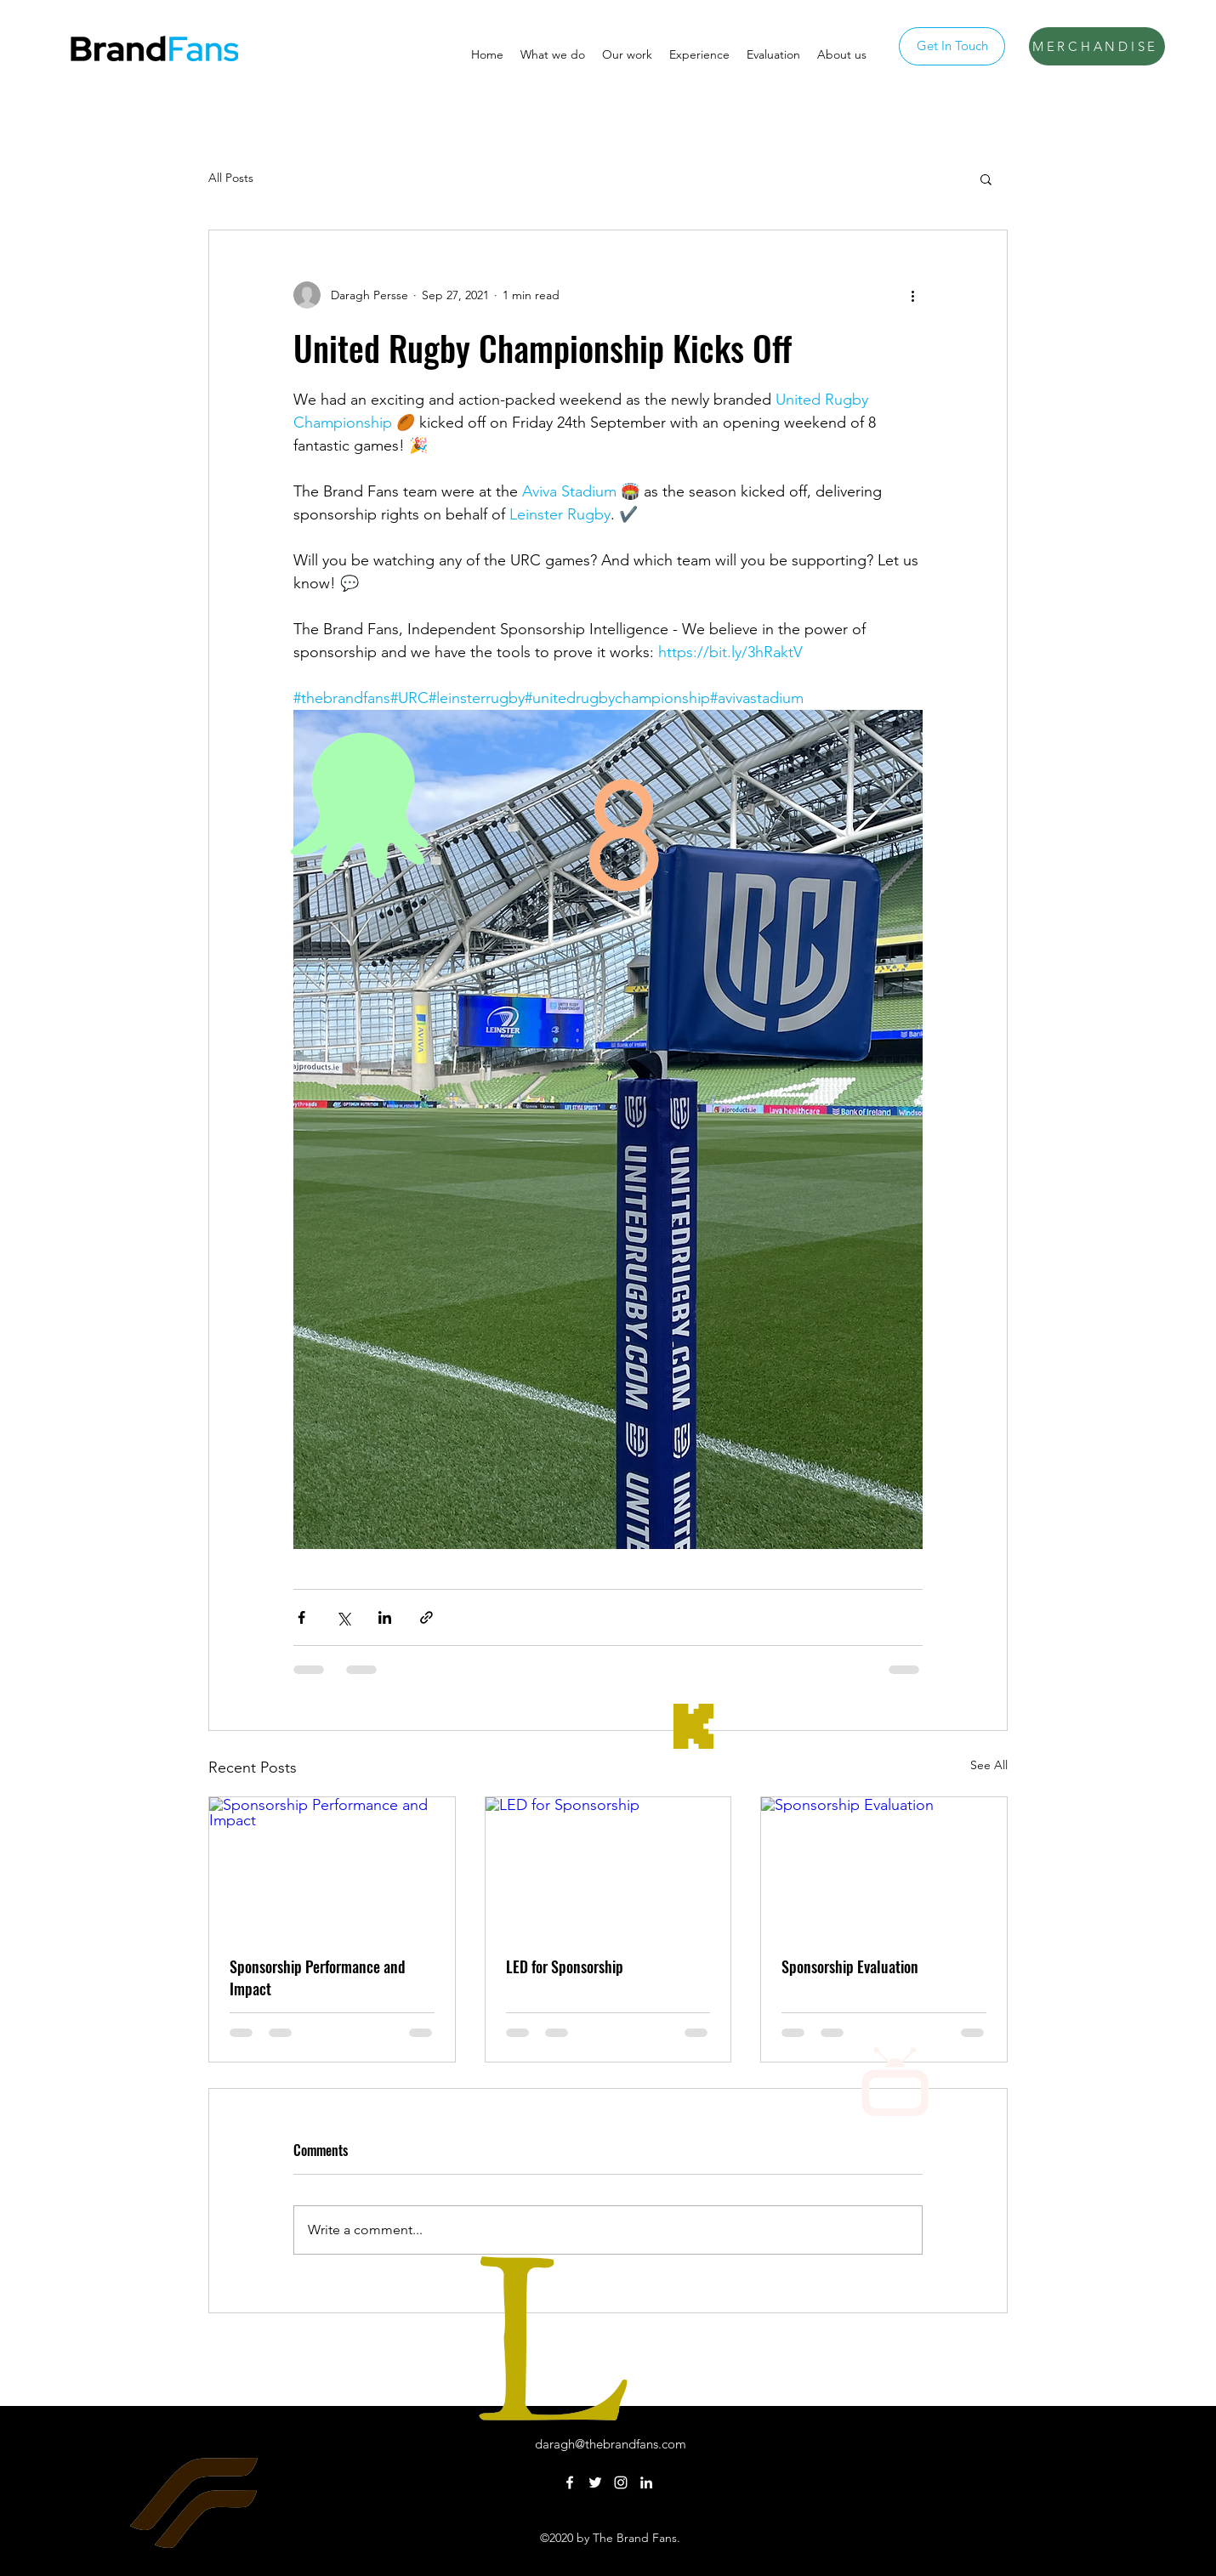 The height and width of the screenshot is (2576, 1216). Describe the element at coordinates (623, 835) in the screenshot. I see `indicates item number 8 in a list or sequence` at that location.